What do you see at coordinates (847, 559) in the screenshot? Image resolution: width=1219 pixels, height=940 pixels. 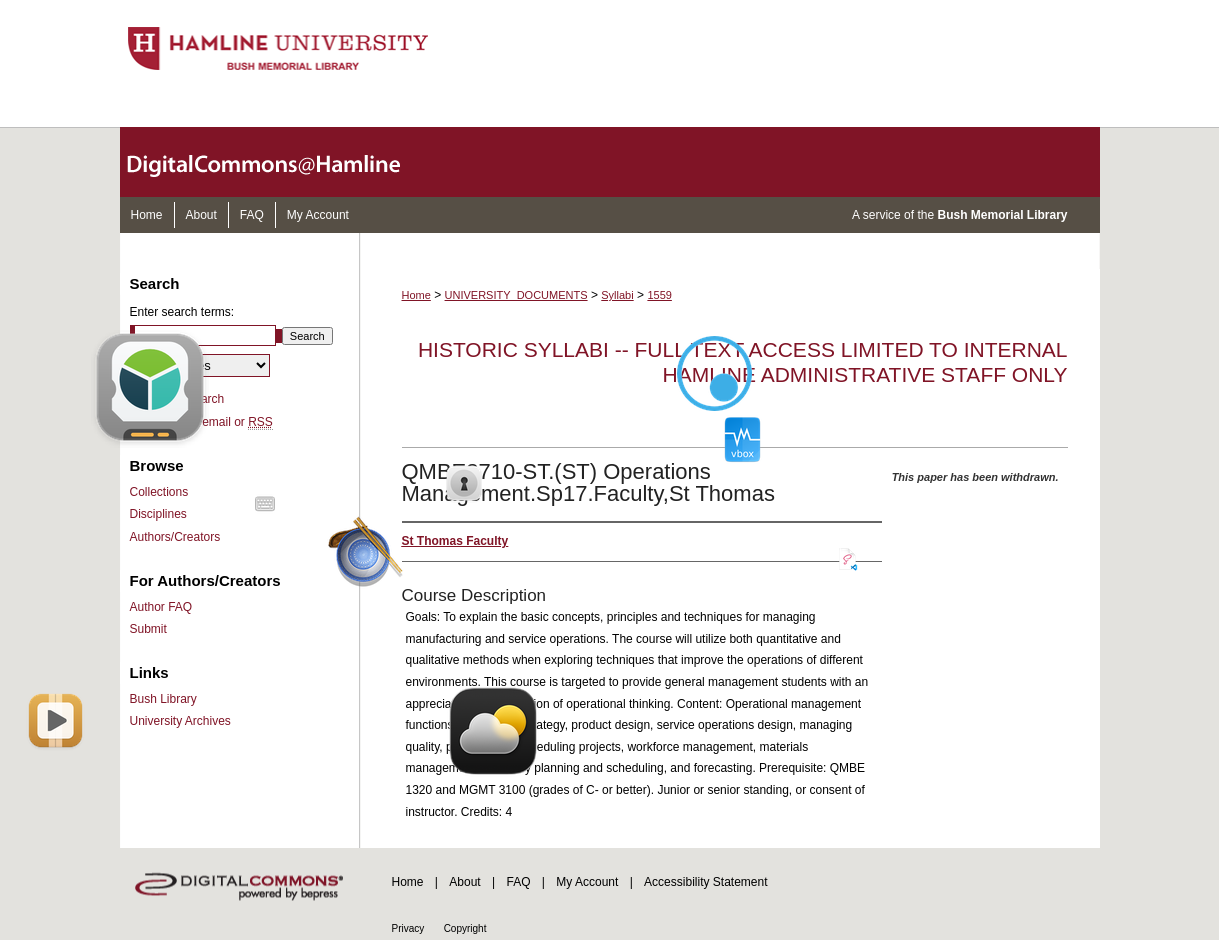 I see `open a Sass stylesheet file in Visual Studio Code` at bounding box center [847, 559].